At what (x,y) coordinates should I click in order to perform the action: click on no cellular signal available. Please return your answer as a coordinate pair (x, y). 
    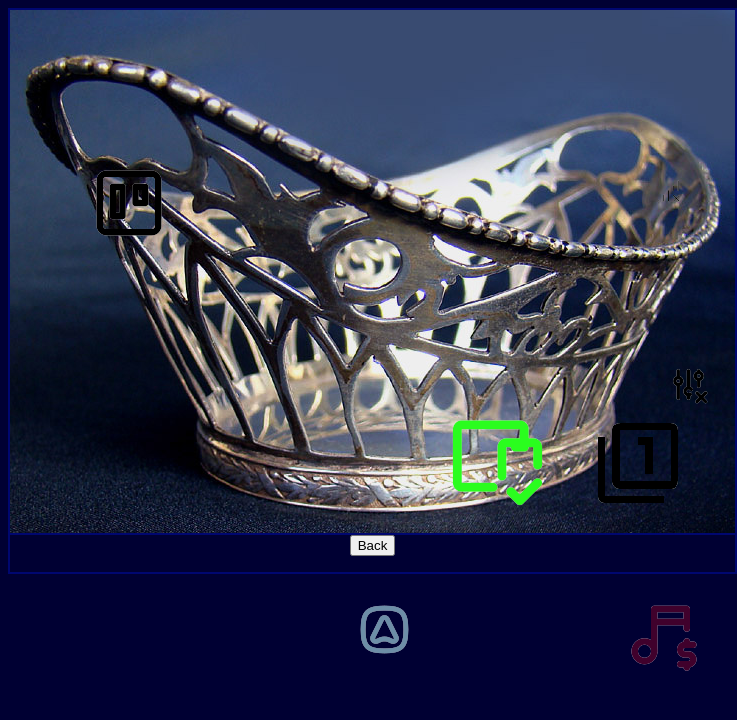
    Looking at the image, I should click on (669, 192).